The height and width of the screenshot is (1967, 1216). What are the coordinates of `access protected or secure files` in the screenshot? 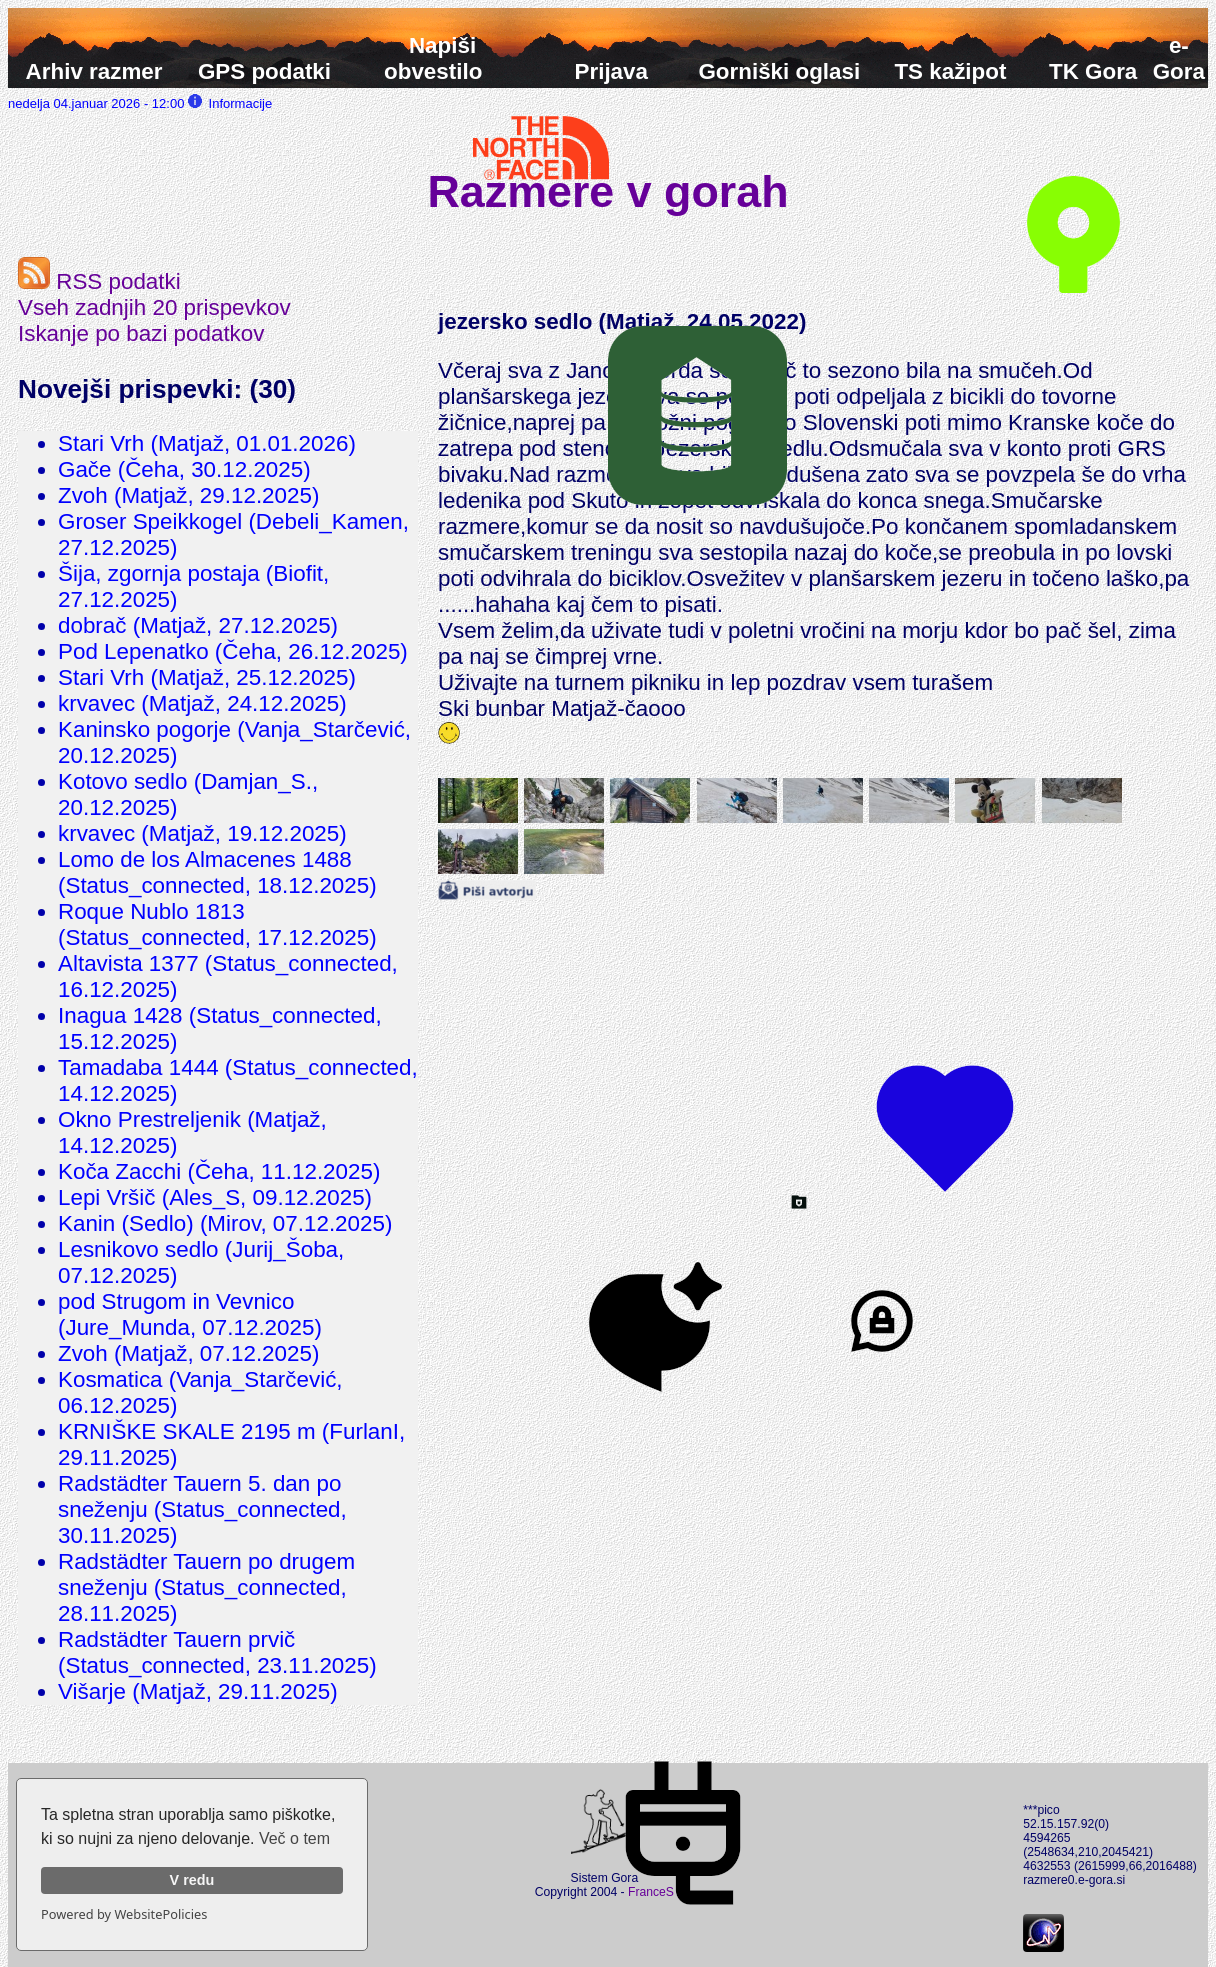 It's located at (799, 1202).